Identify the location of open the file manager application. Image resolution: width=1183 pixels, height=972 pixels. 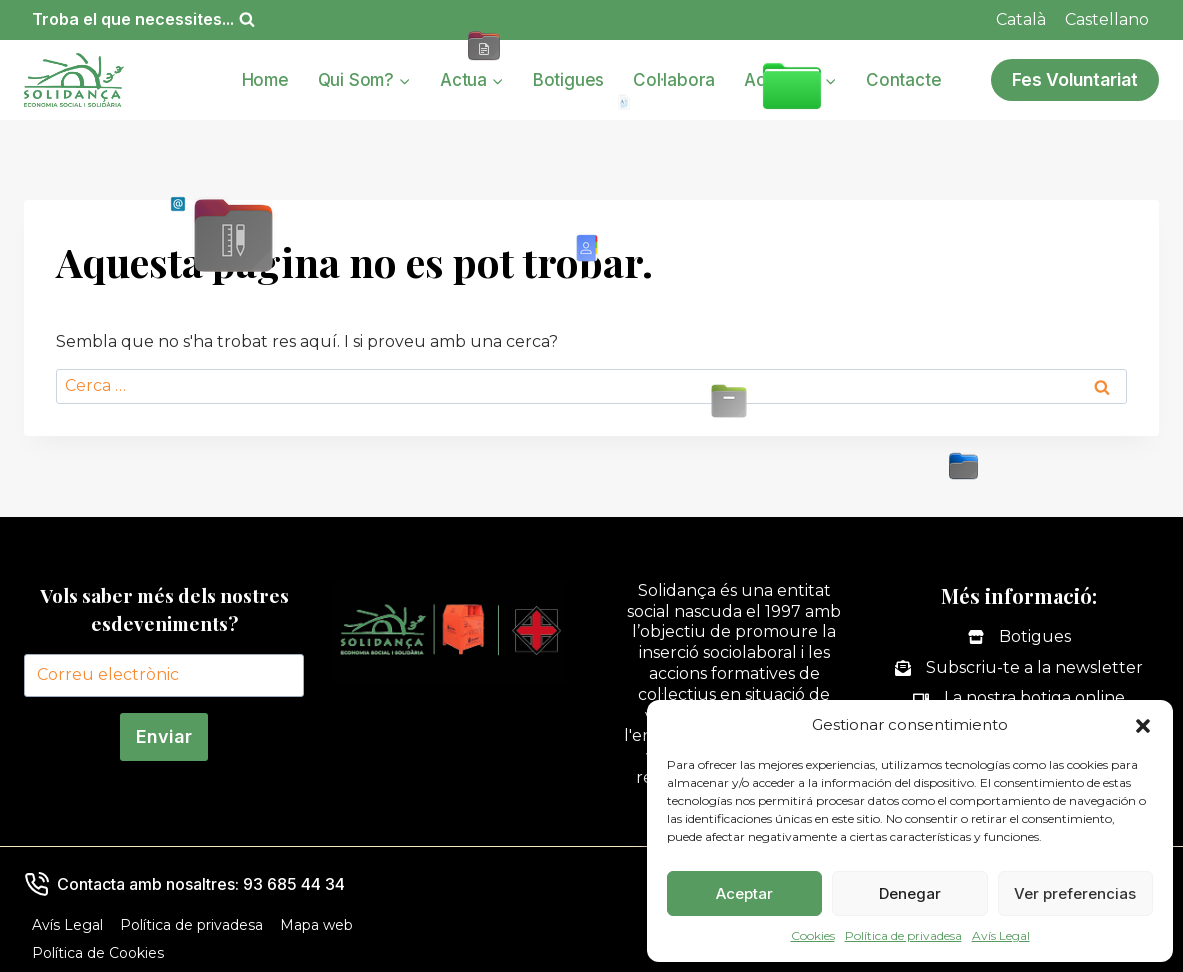
(729, 401).